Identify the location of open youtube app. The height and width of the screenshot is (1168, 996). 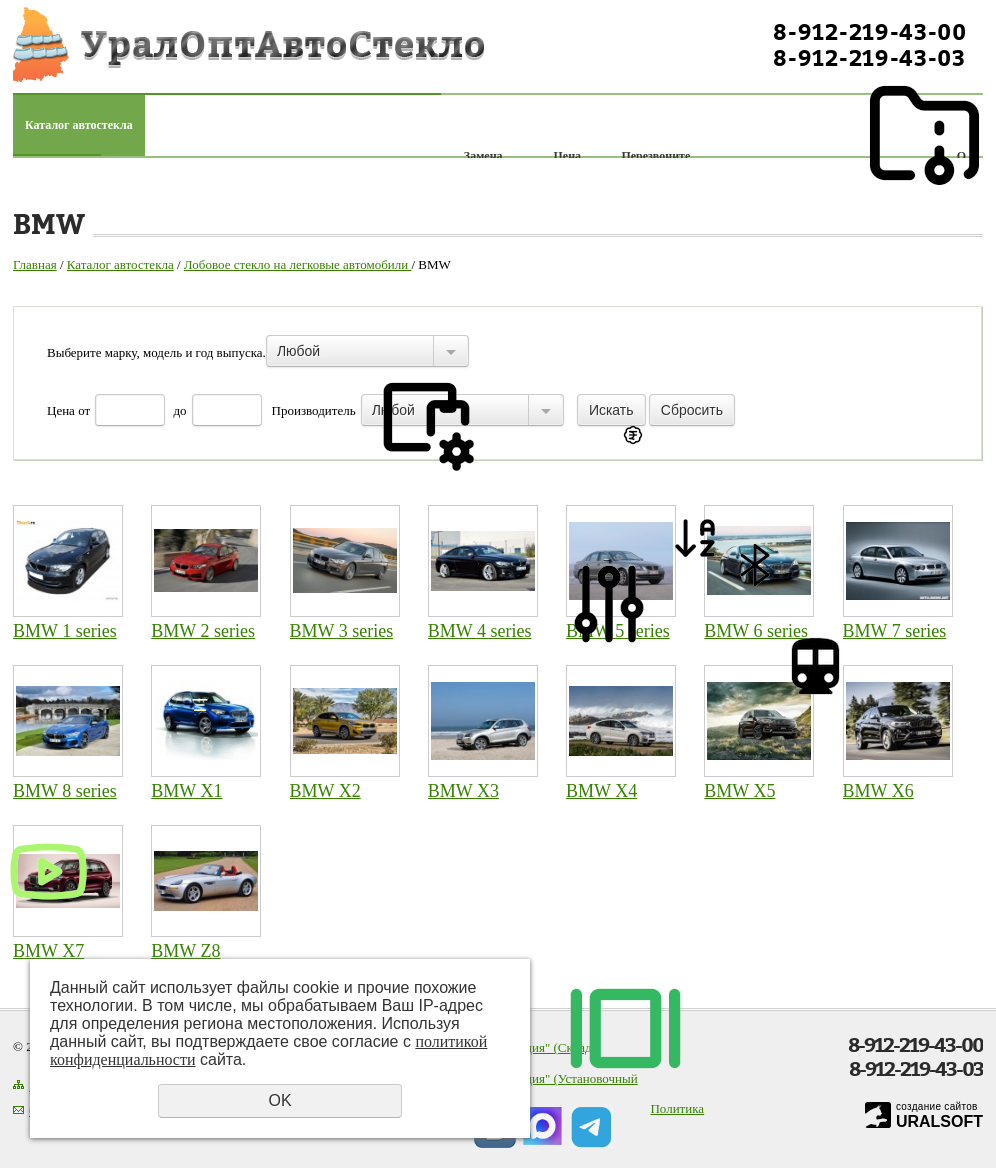
(48, 871).